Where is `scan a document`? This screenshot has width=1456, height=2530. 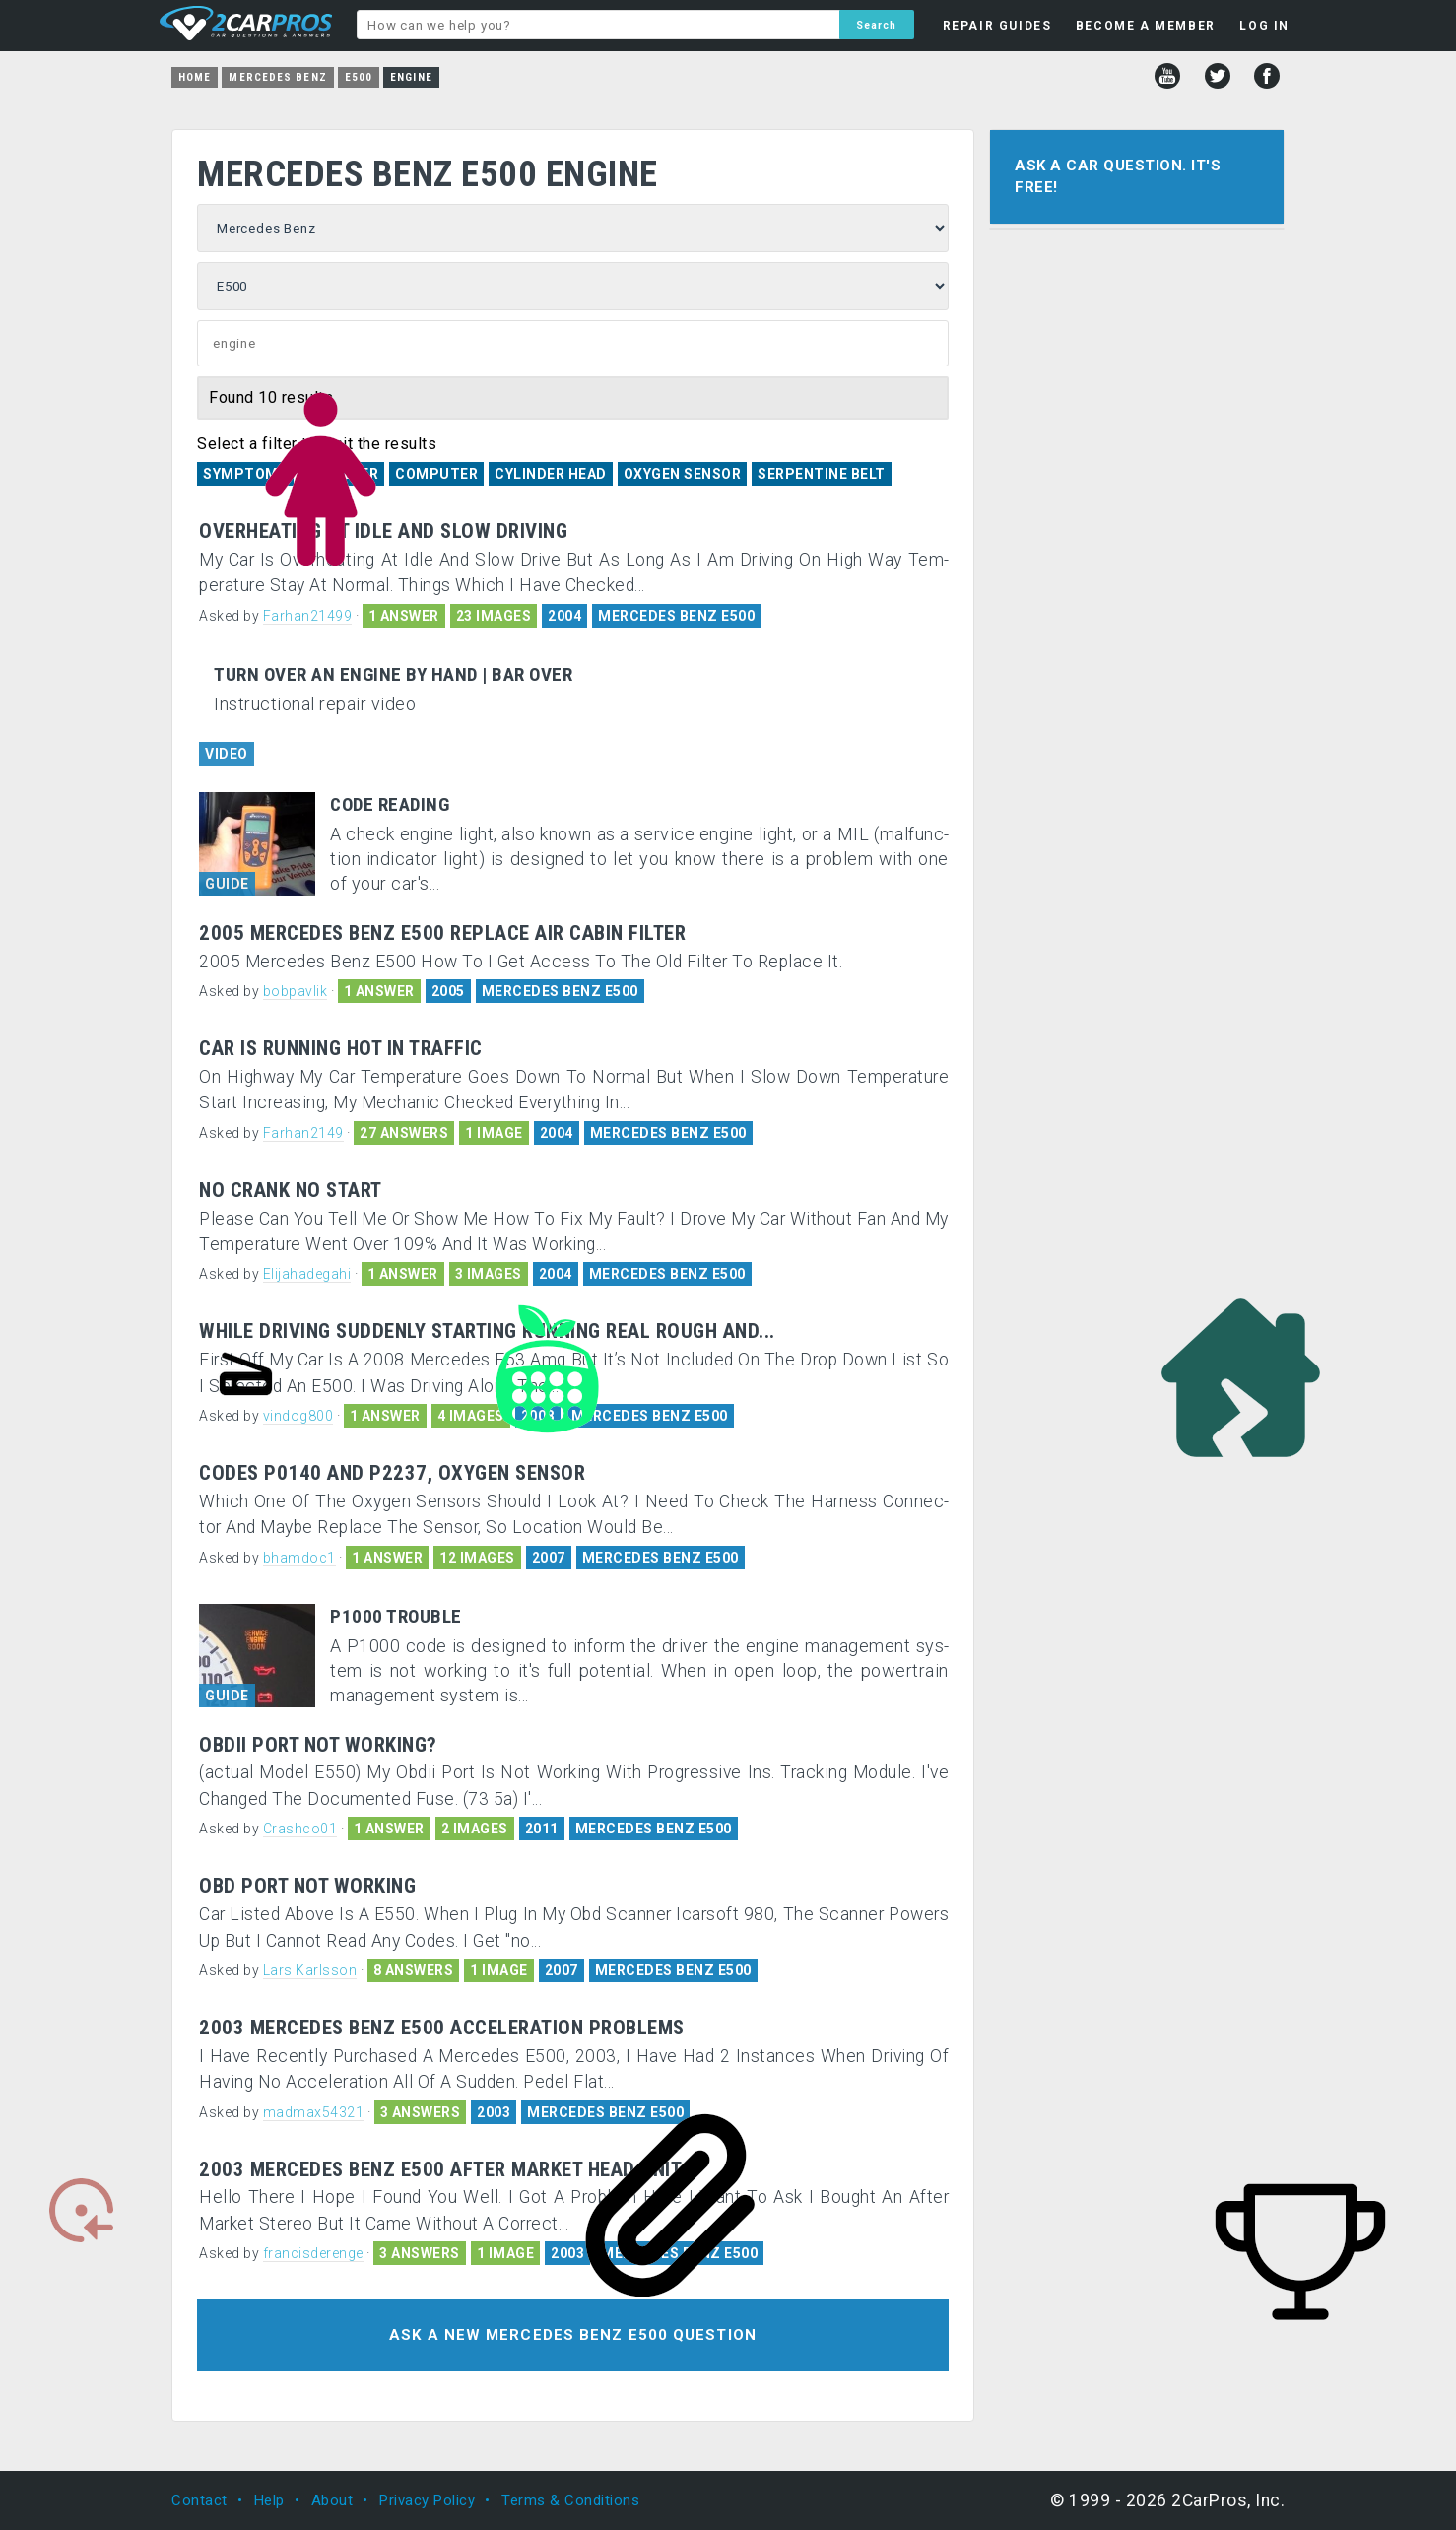 scan a document is located at coordinates (245, 1371).